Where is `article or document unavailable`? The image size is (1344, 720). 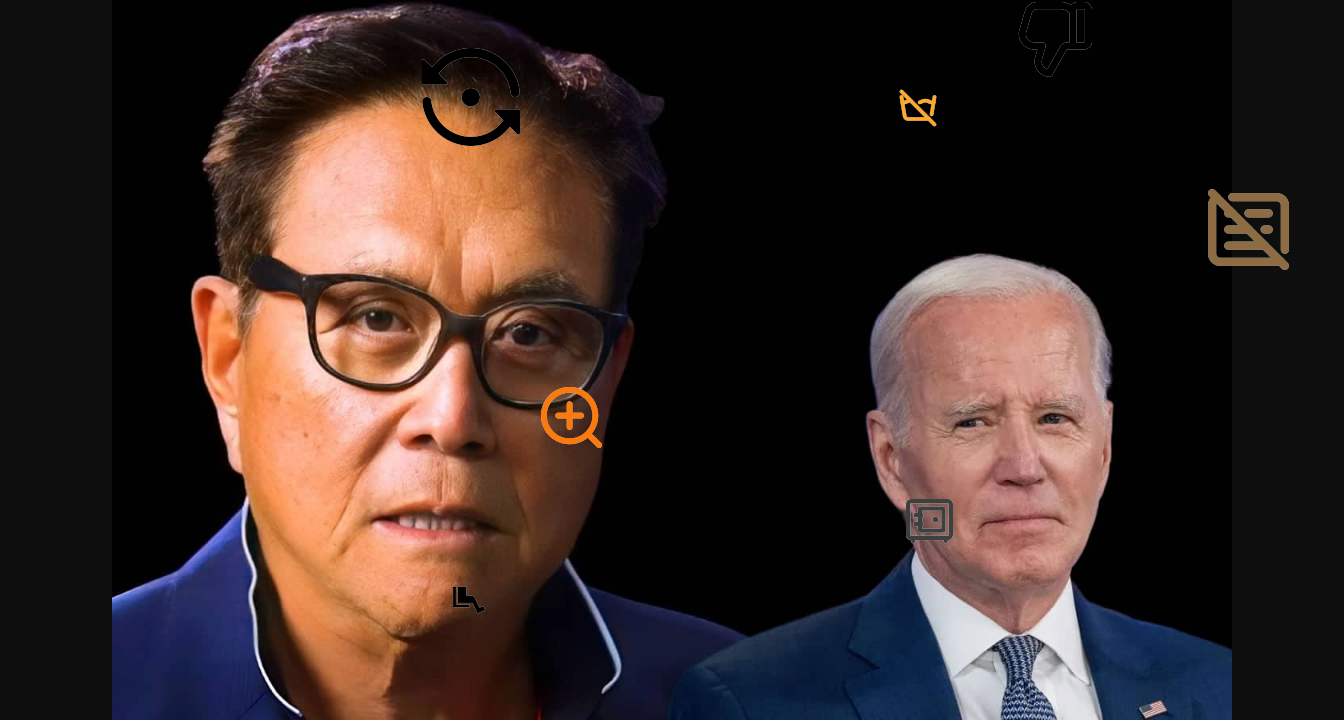
article or document unavailable is located at coordinates (1248, 229).